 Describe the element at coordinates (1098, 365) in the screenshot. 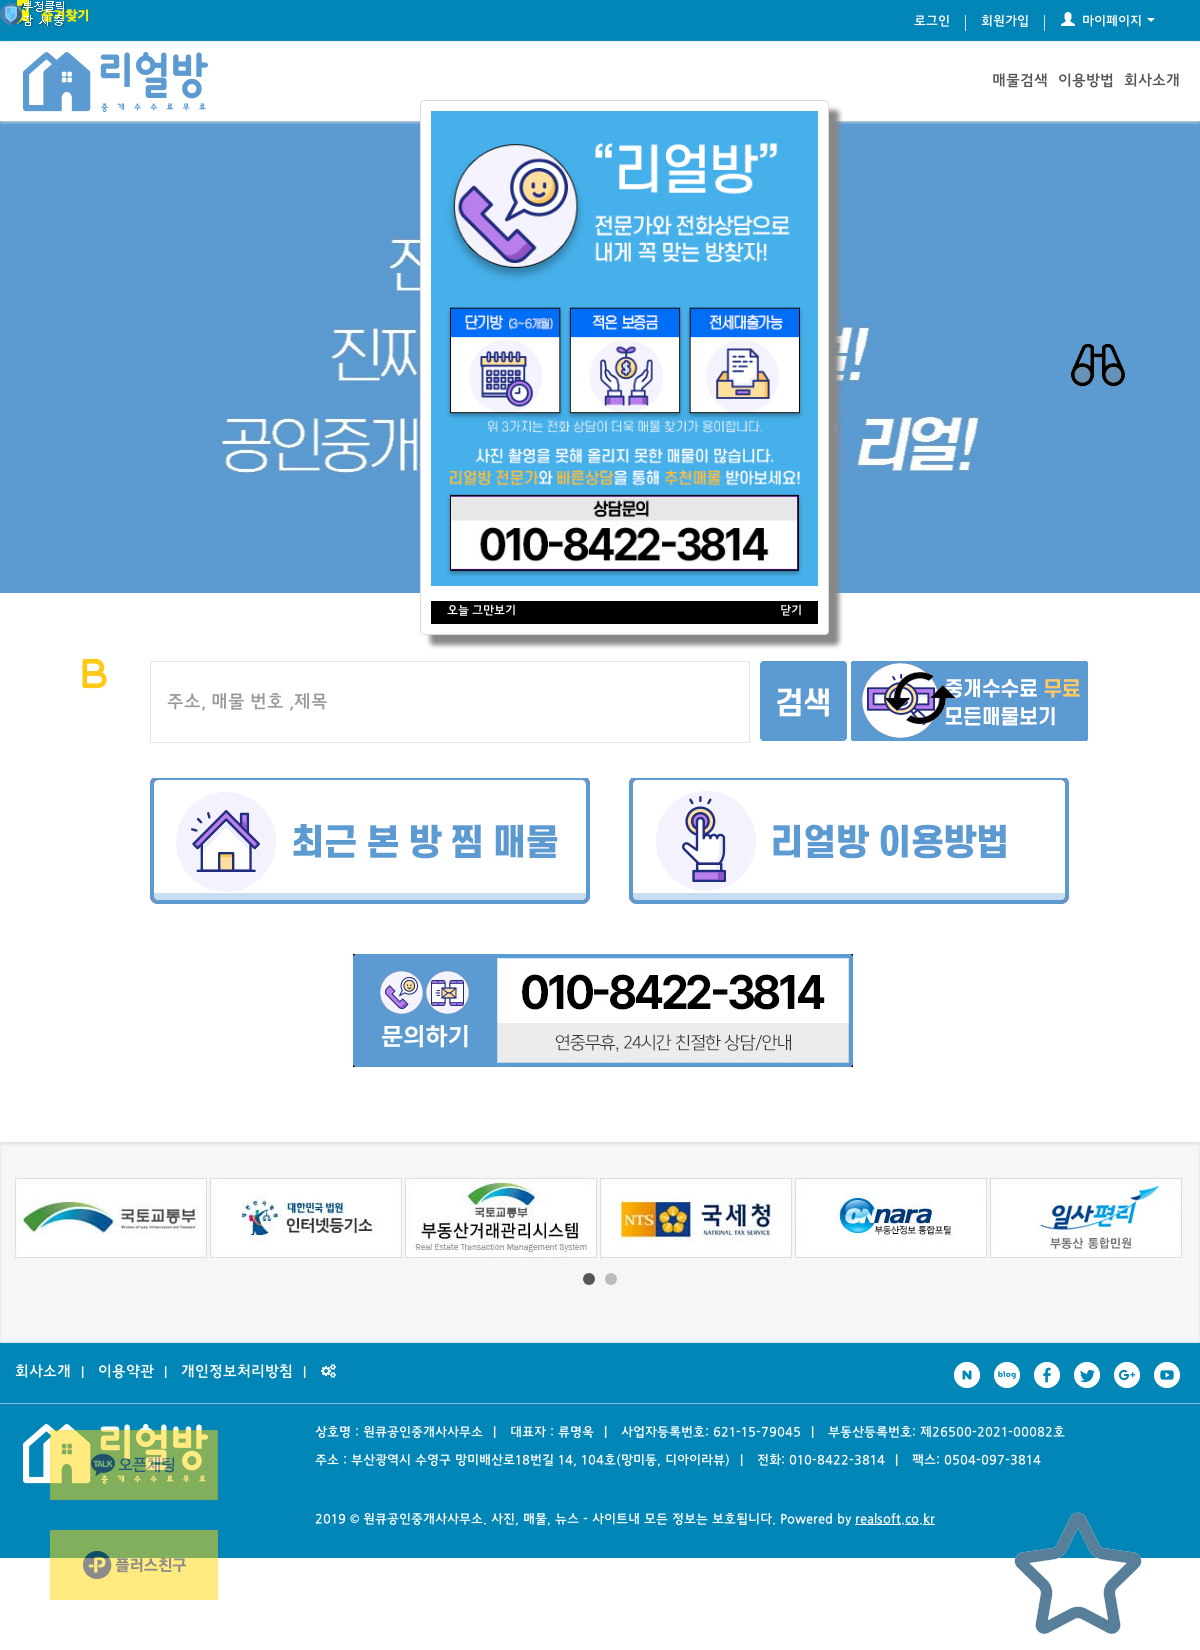

I see `search or explore content` at that location.